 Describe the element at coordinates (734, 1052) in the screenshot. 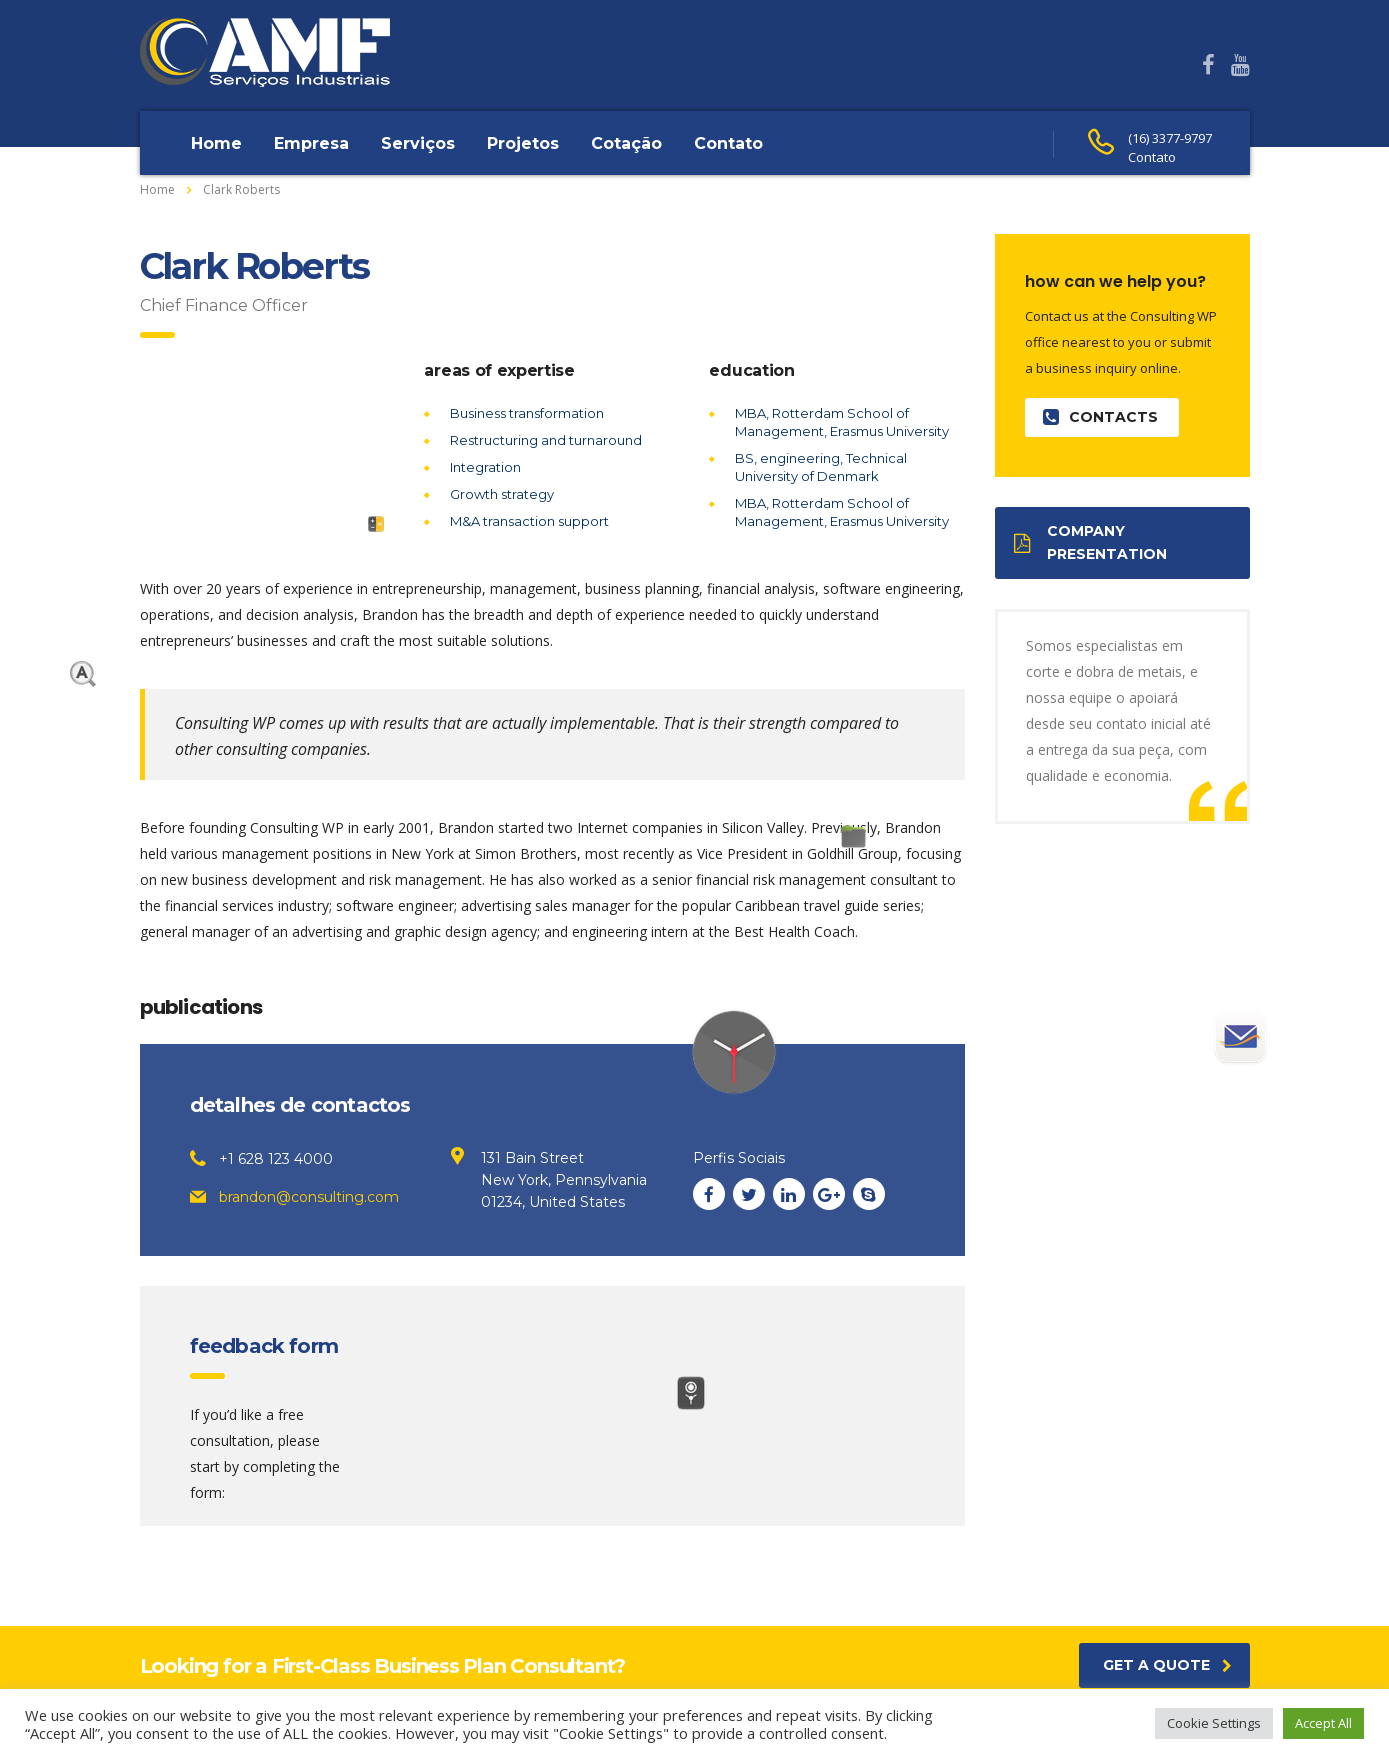

I see `open the clock app` at that location.